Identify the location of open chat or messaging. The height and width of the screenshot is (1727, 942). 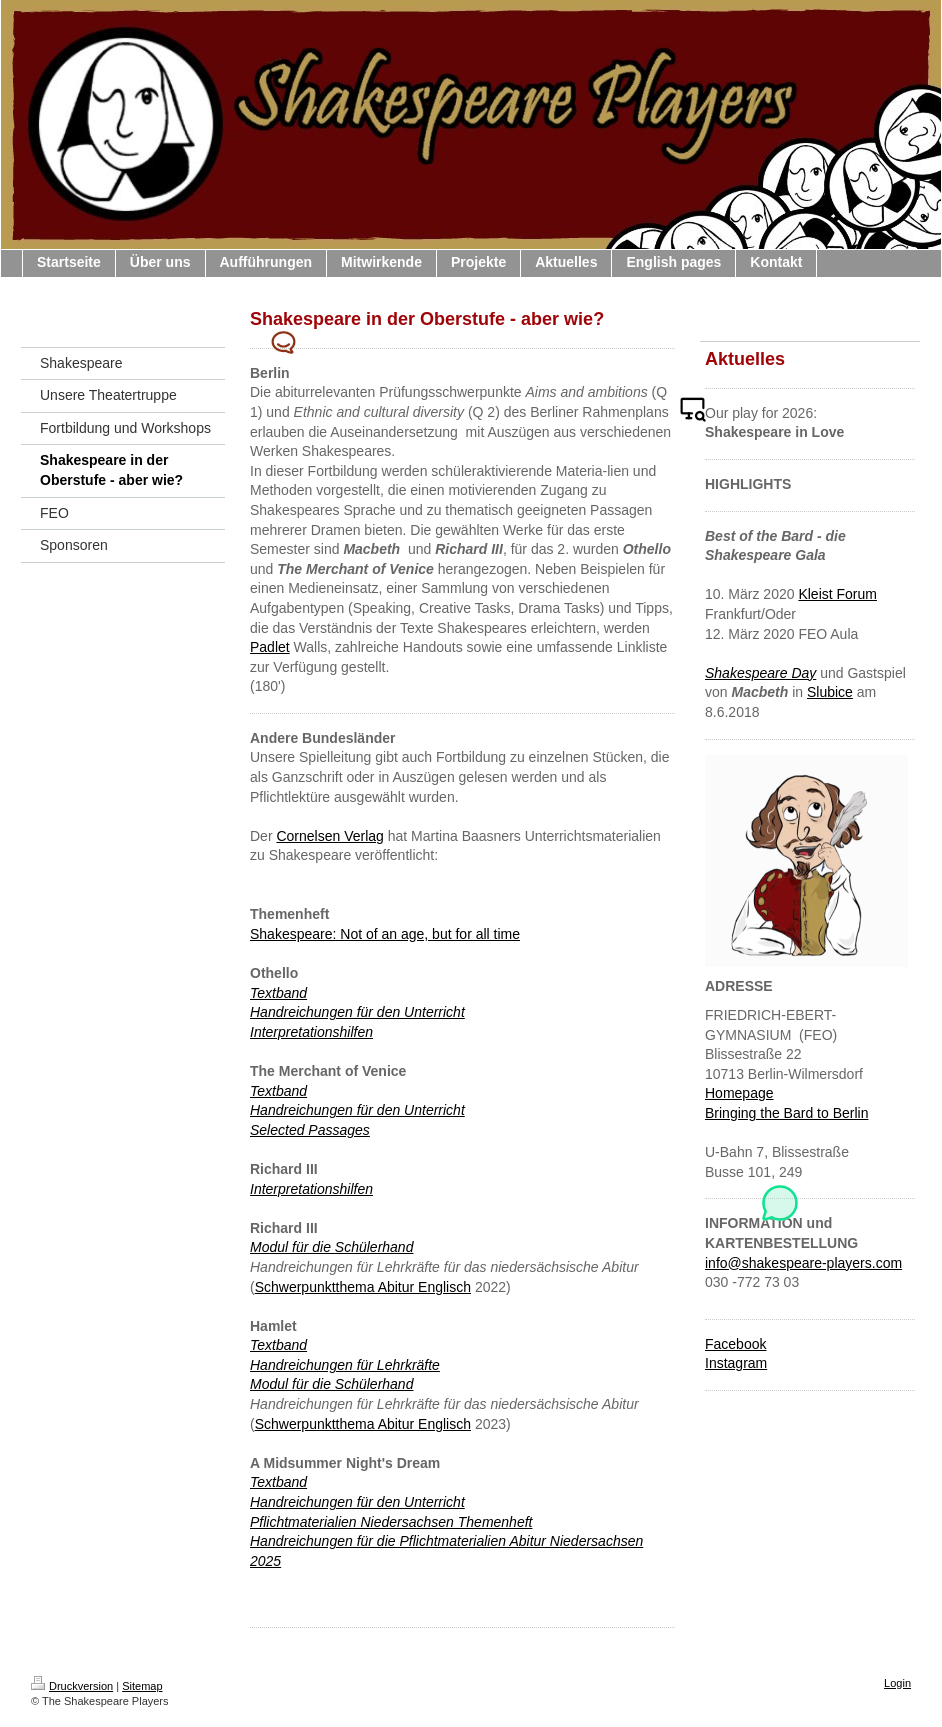
(780, 1203).